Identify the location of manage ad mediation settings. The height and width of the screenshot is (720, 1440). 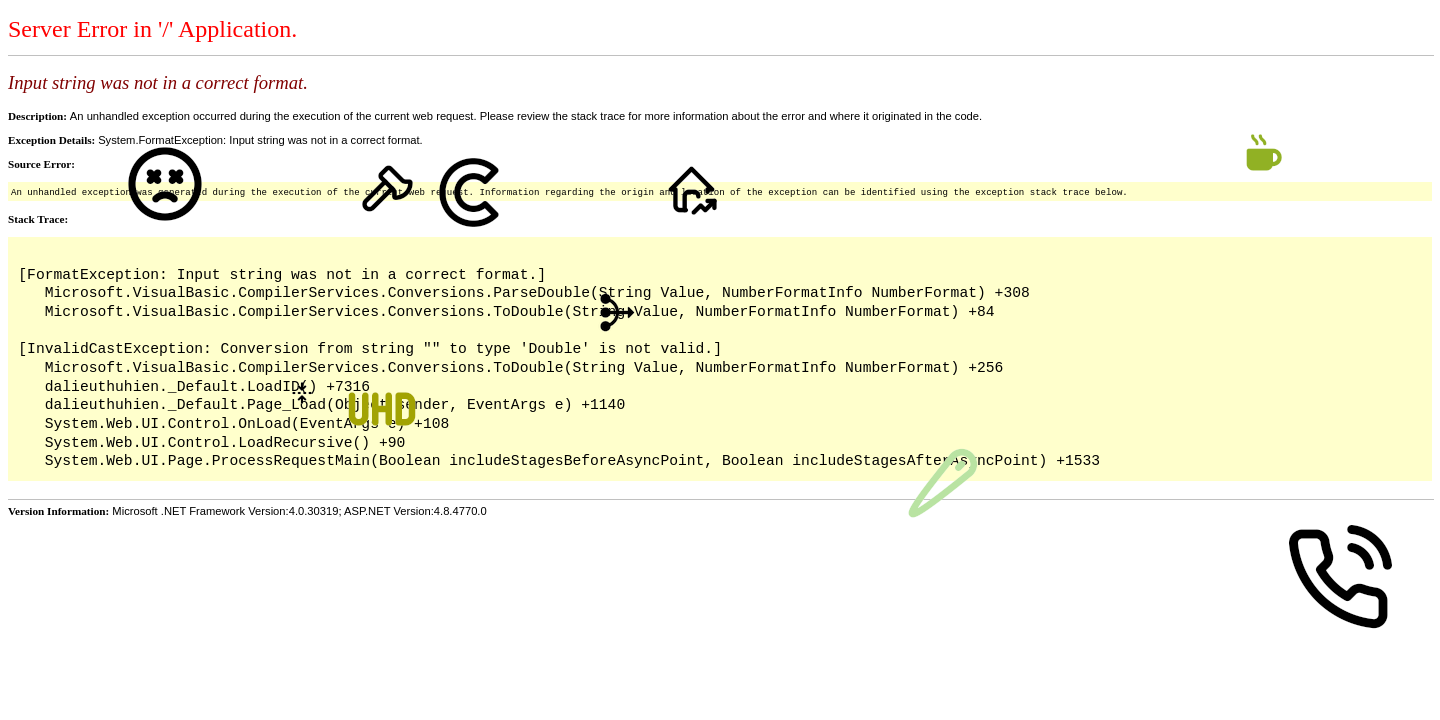
(617, 312).